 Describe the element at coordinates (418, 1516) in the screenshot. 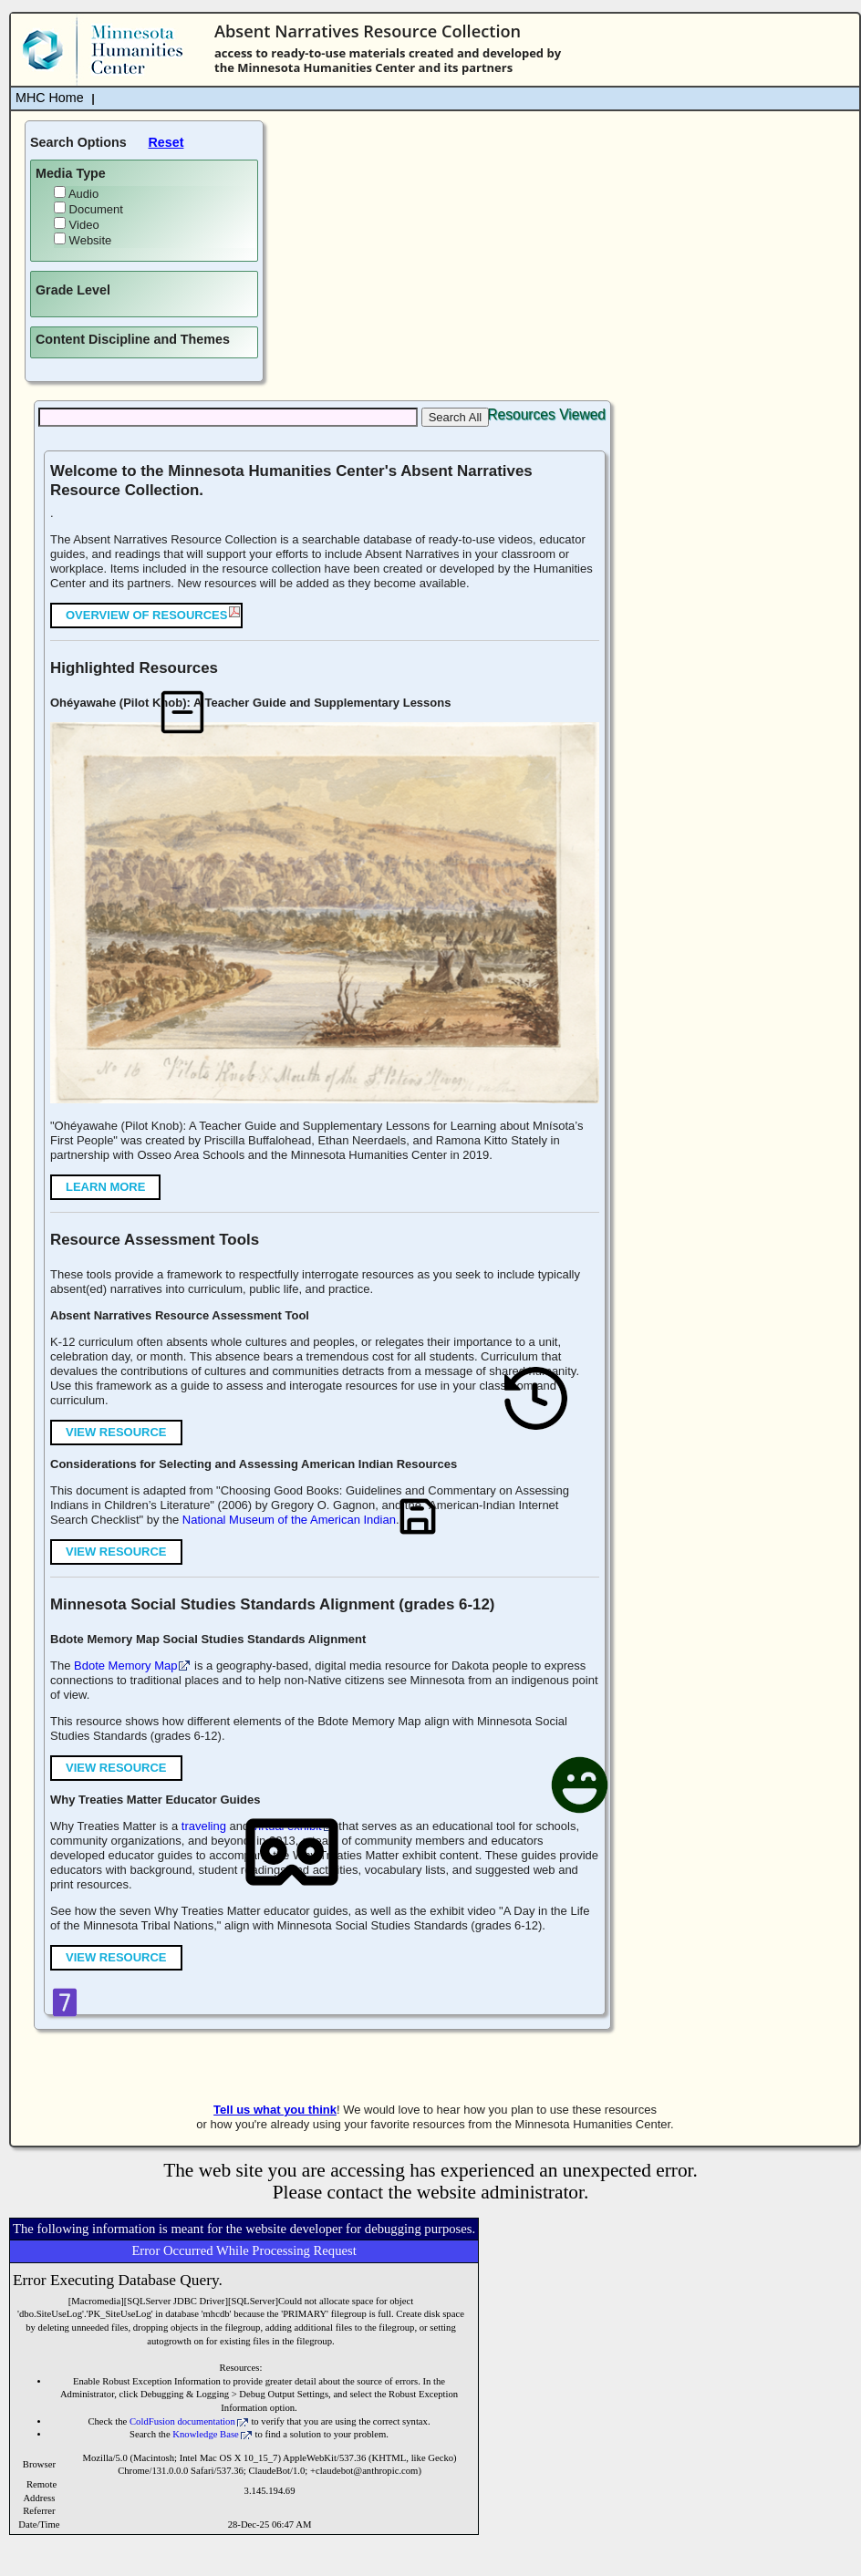

I see `save current file or document` at that location.